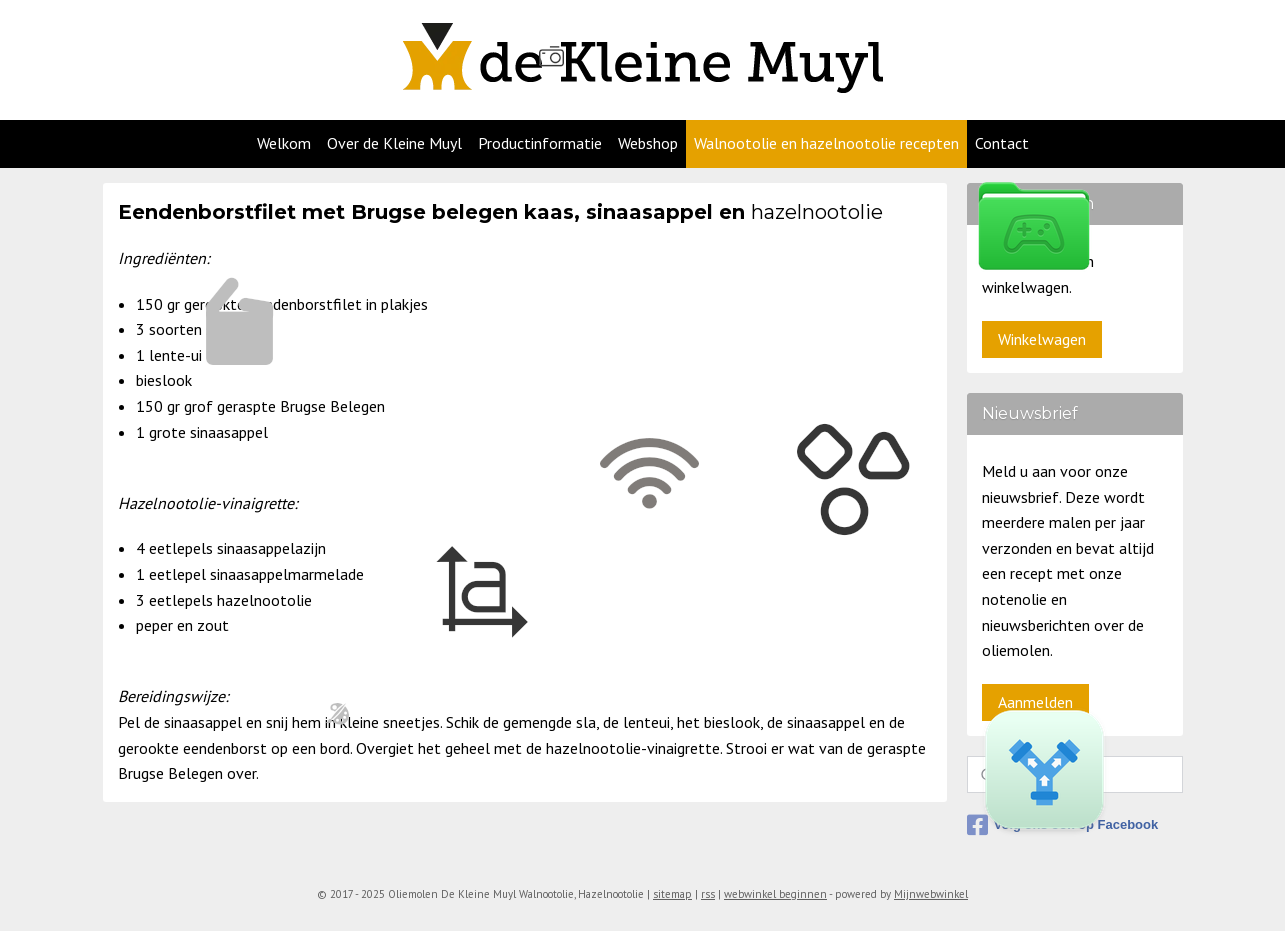 The width and height of the screenshot is (1285, 931). Describe the element at coordinates (480, 593) in the screenshot. I see `open font viewer application` at that location.